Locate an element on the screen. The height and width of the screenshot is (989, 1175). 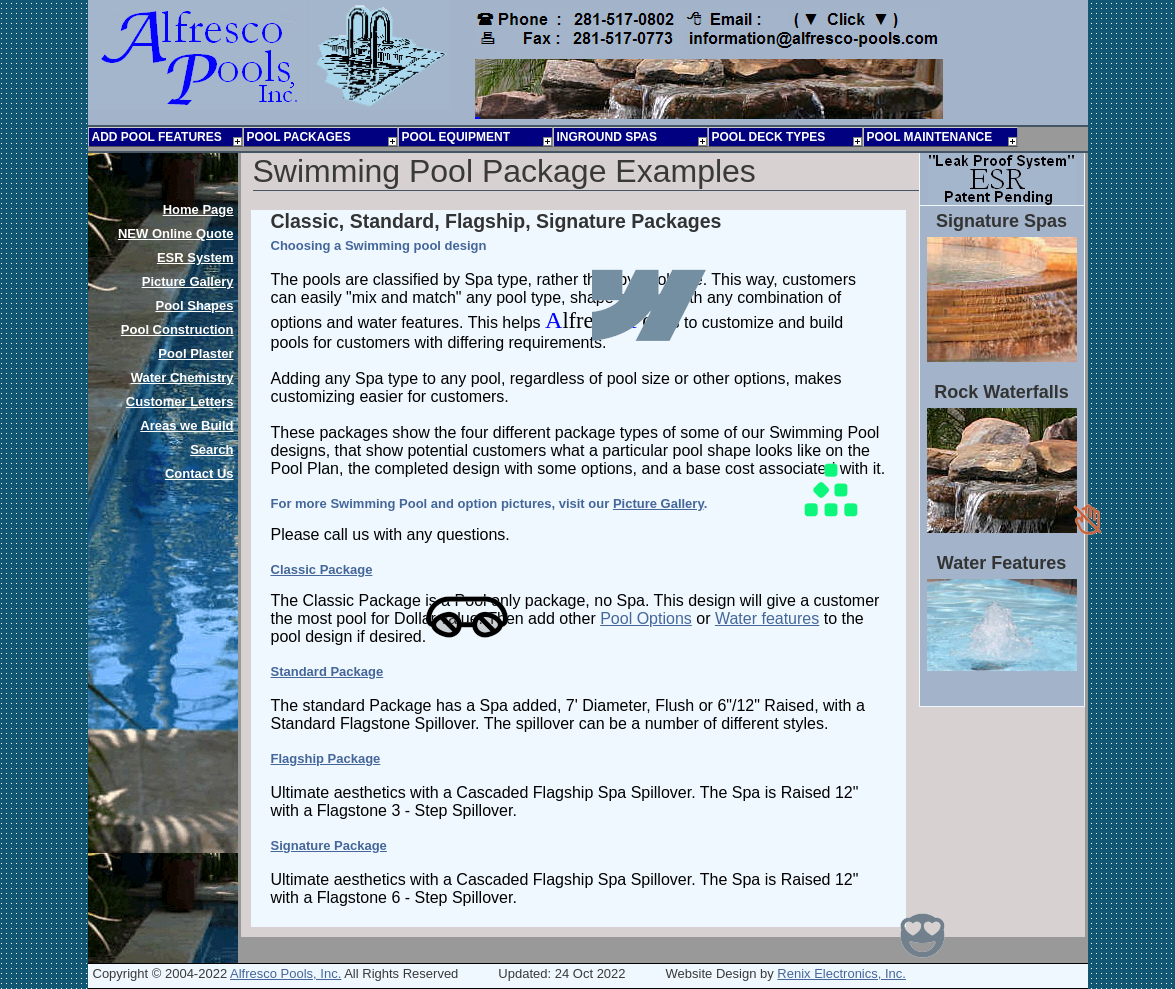
webflow logo is located at coordinates (649, 304).